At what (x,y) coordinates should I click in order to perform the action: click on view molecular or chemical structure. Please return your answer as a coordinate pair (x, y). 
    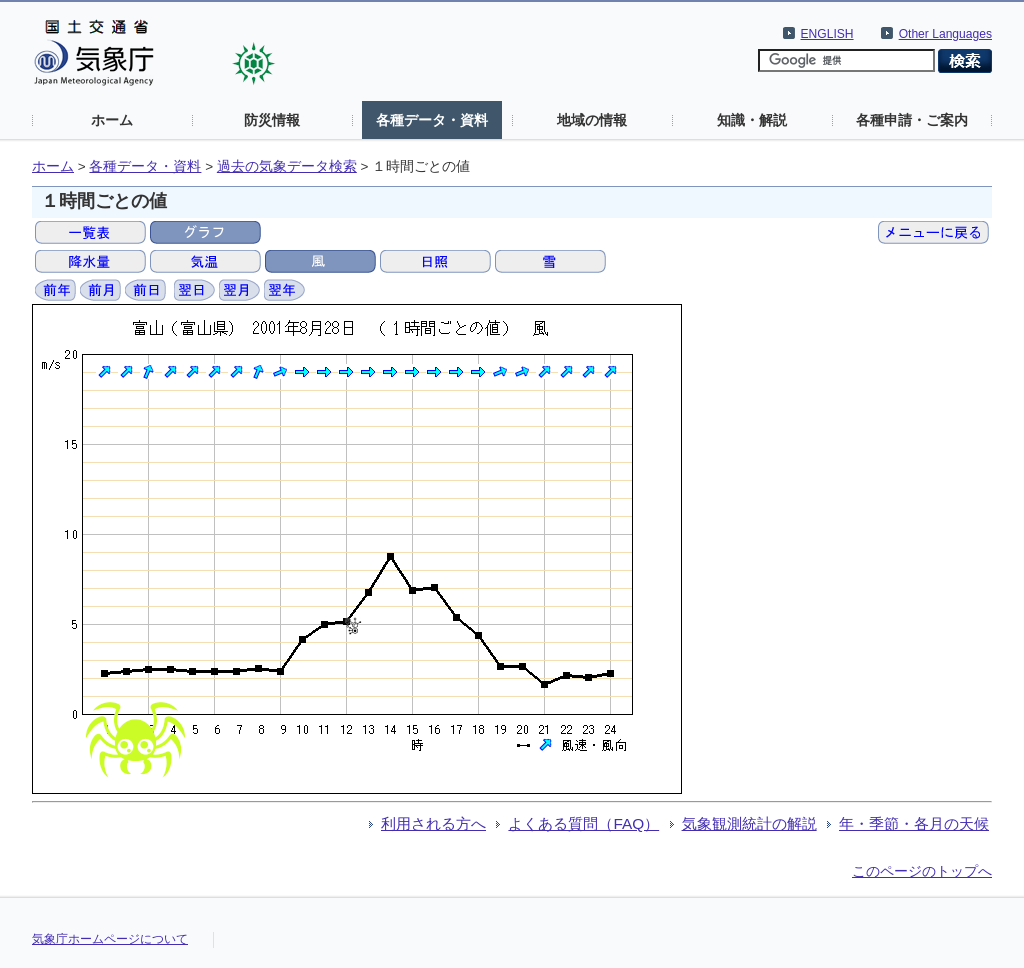
    Looking at the image, I should click on (353, 626).